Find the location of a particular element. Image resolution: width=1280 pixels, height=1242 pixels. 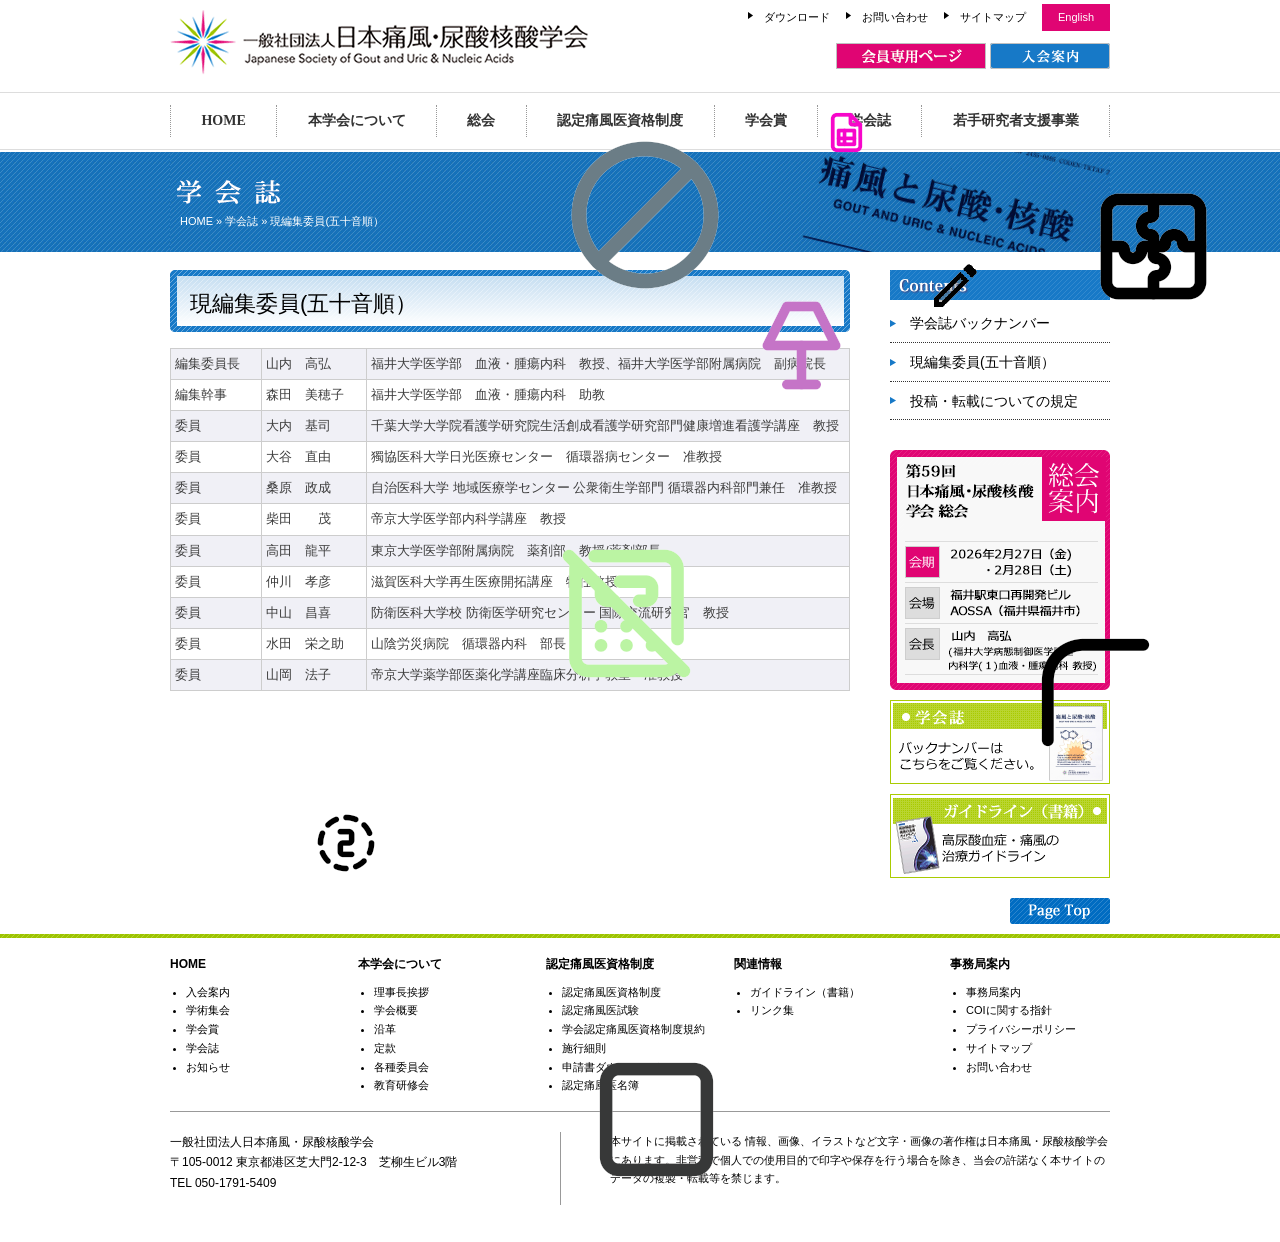

open a spreadsheet file is located at coordinates (846, 132).